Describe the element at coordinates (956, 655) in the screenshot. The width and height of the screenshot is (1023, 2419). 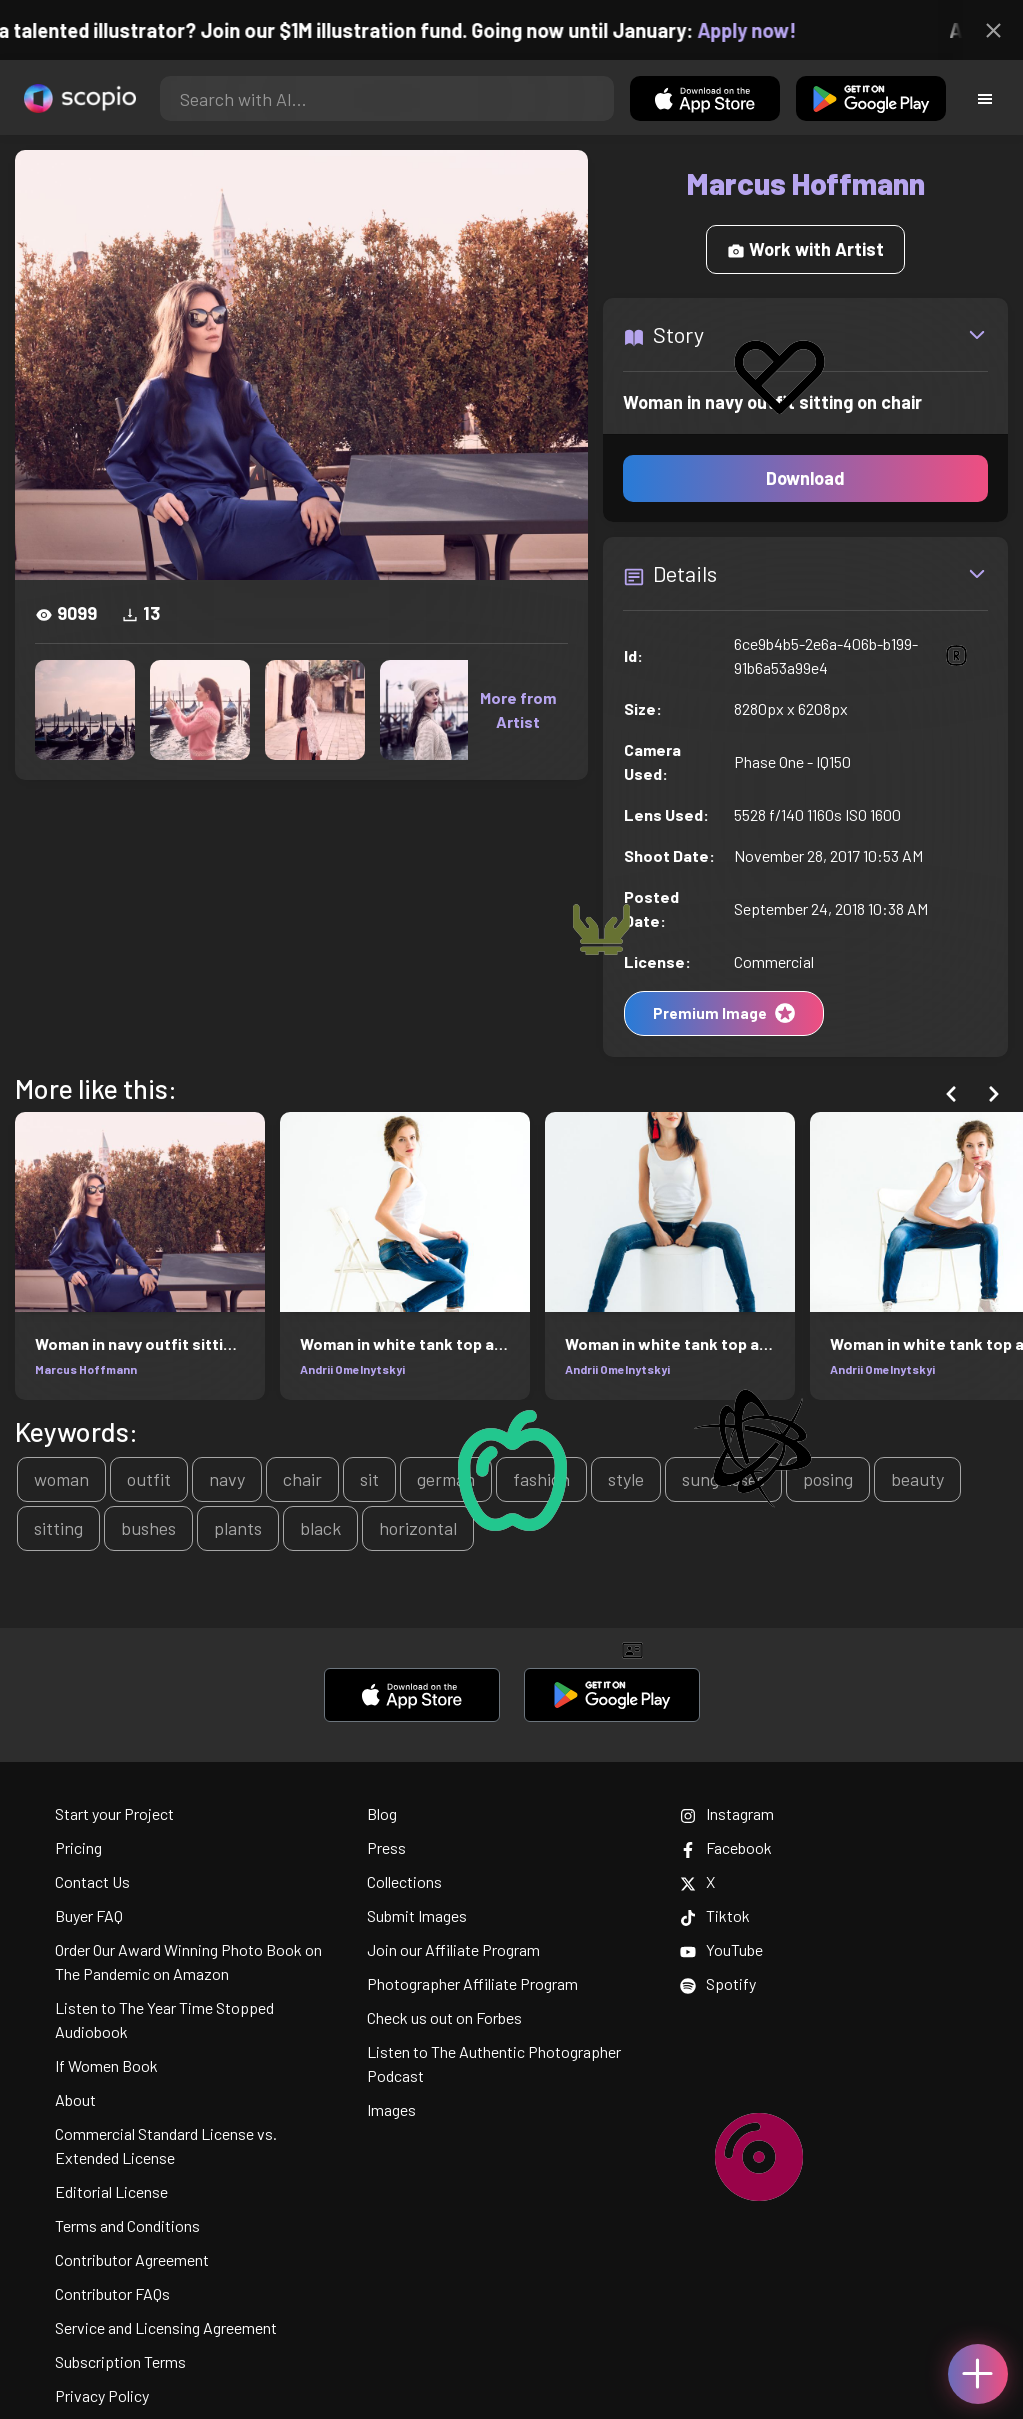
I see `indicates registered trademark or rights reserved` at that location.